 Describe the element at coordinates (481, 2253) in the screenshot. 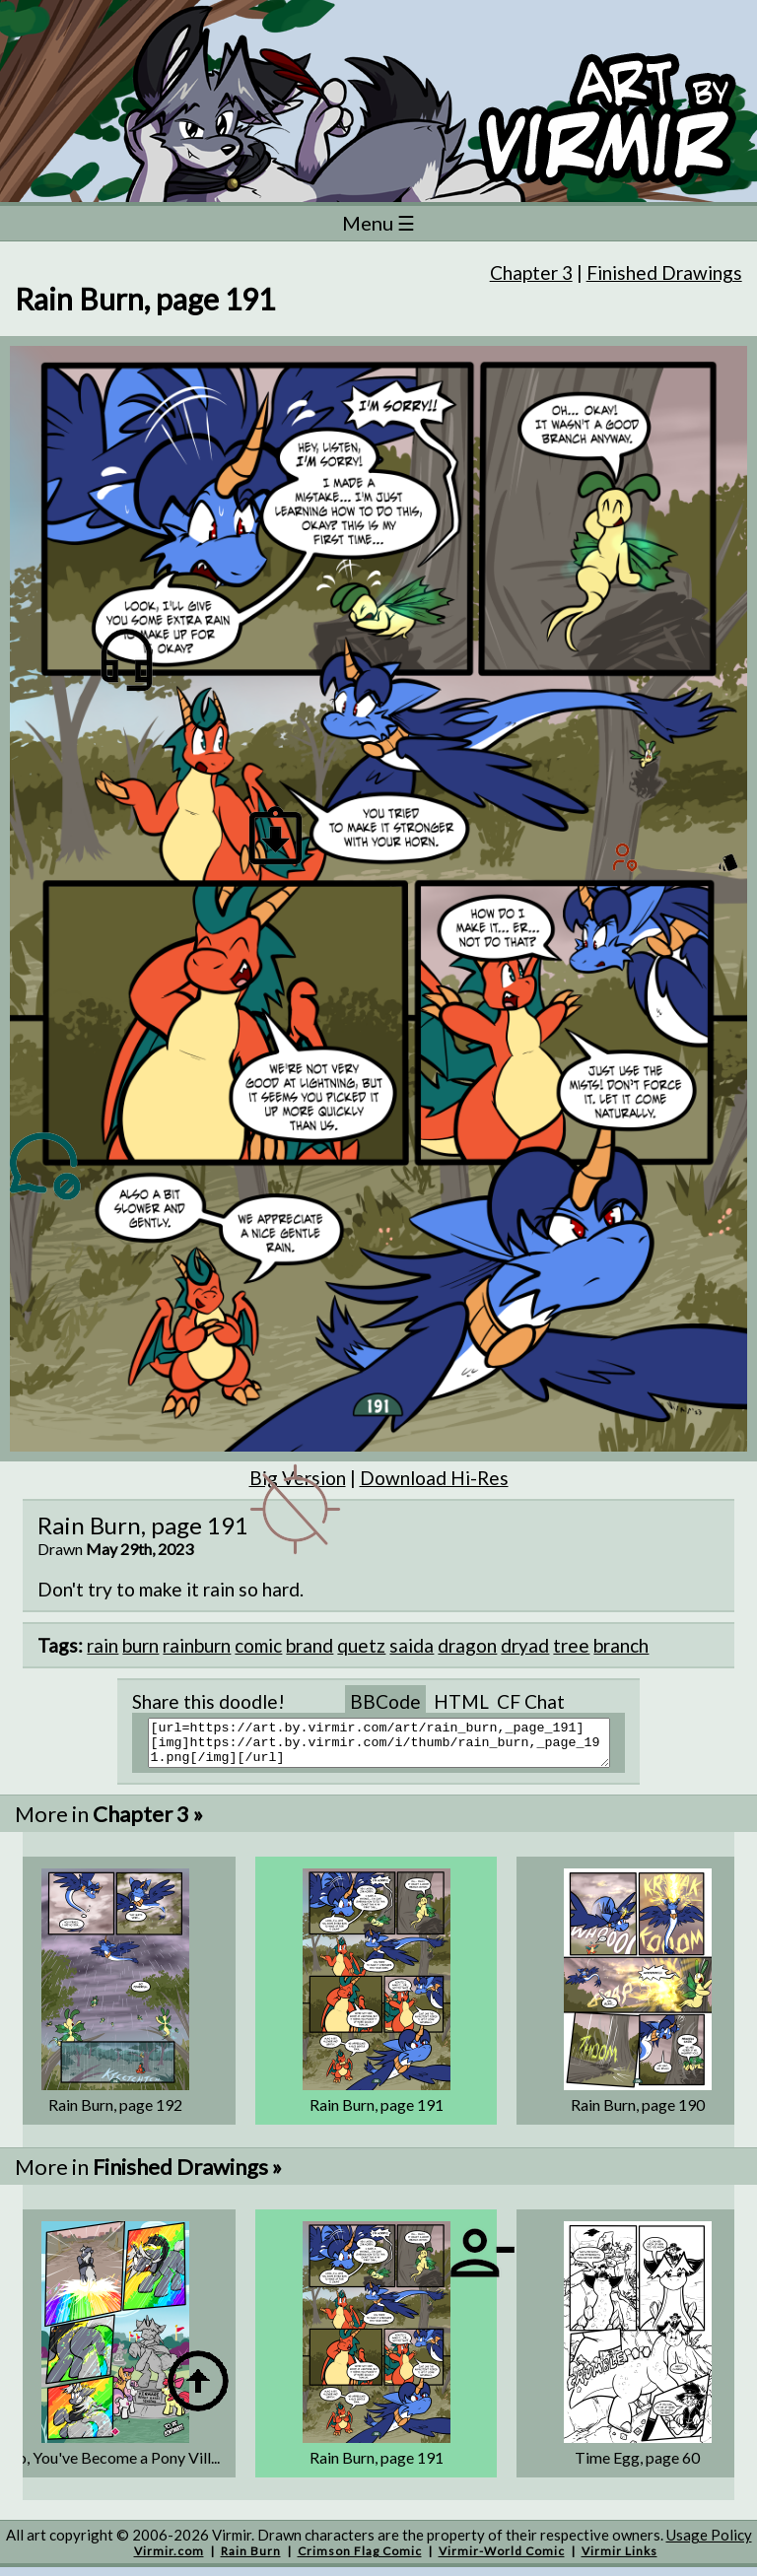

I see `remove a contact or friend` at that location.